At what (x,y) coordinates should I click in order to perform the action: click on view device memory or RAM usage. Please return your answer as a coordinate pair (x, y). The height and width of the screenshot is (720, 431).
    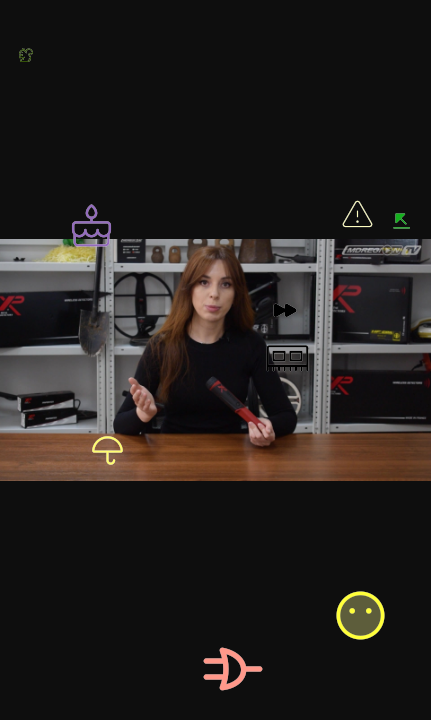
    Looking at the image, I should click on (287, 357).